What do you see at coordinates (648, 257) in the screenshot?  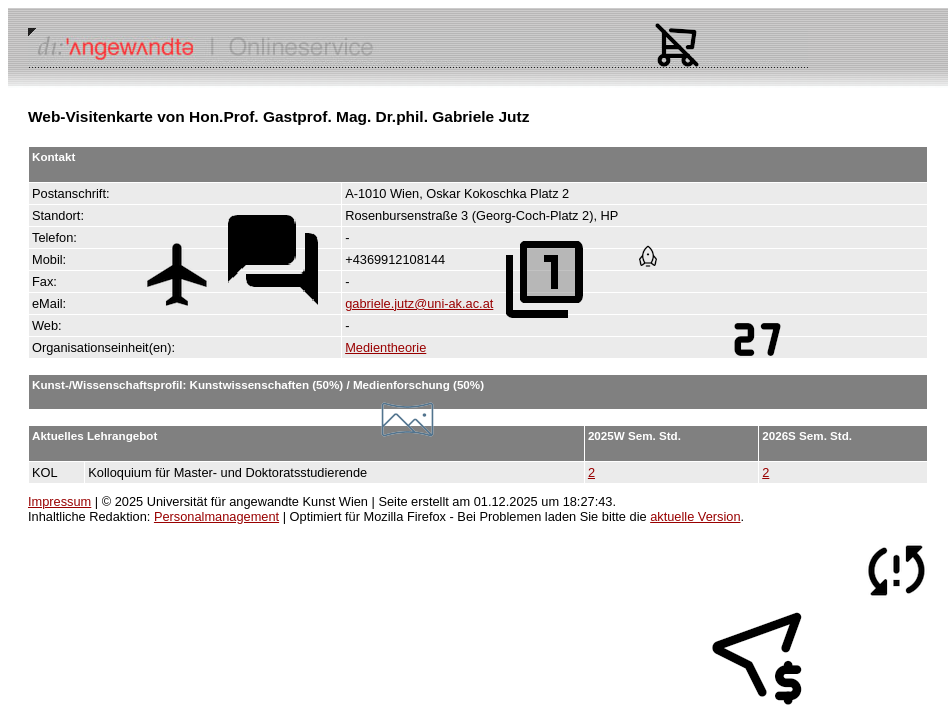 I see `launch or deploy an application` at bounding box center [648, 257].